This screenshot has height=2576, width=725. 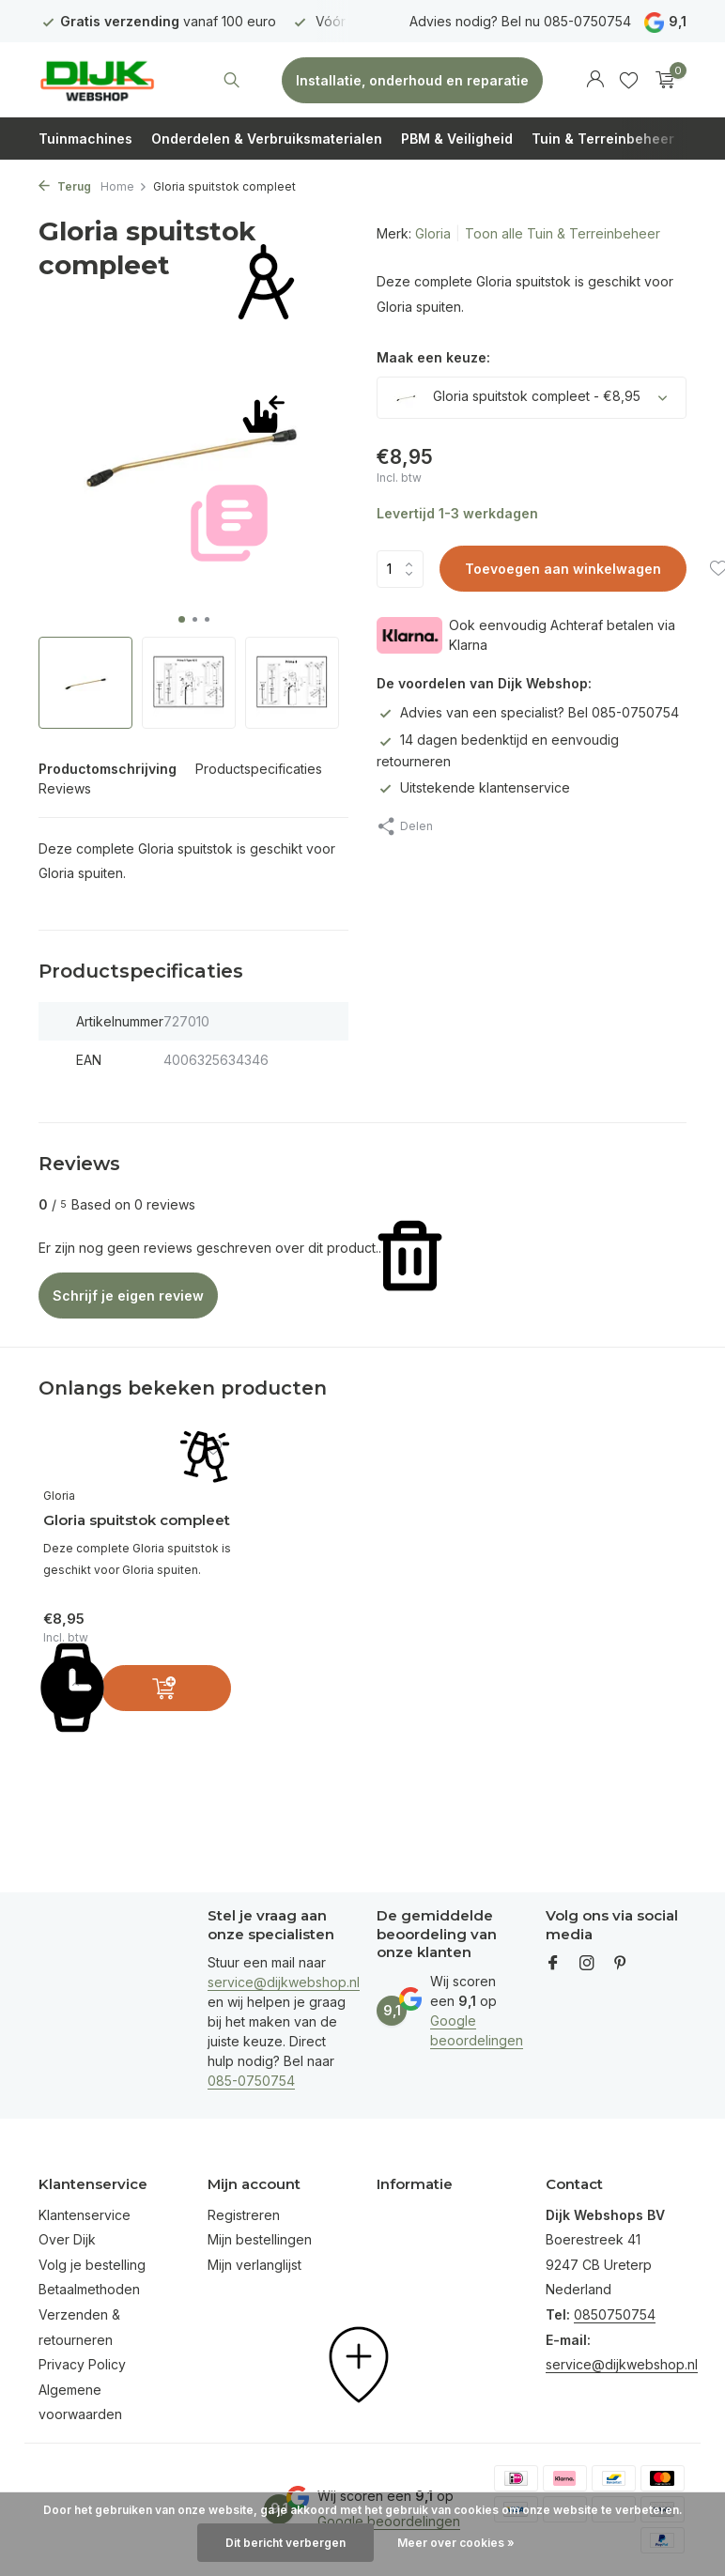 I want to click on swipe left to navigate or dismiss, so click(x=261, y=415).